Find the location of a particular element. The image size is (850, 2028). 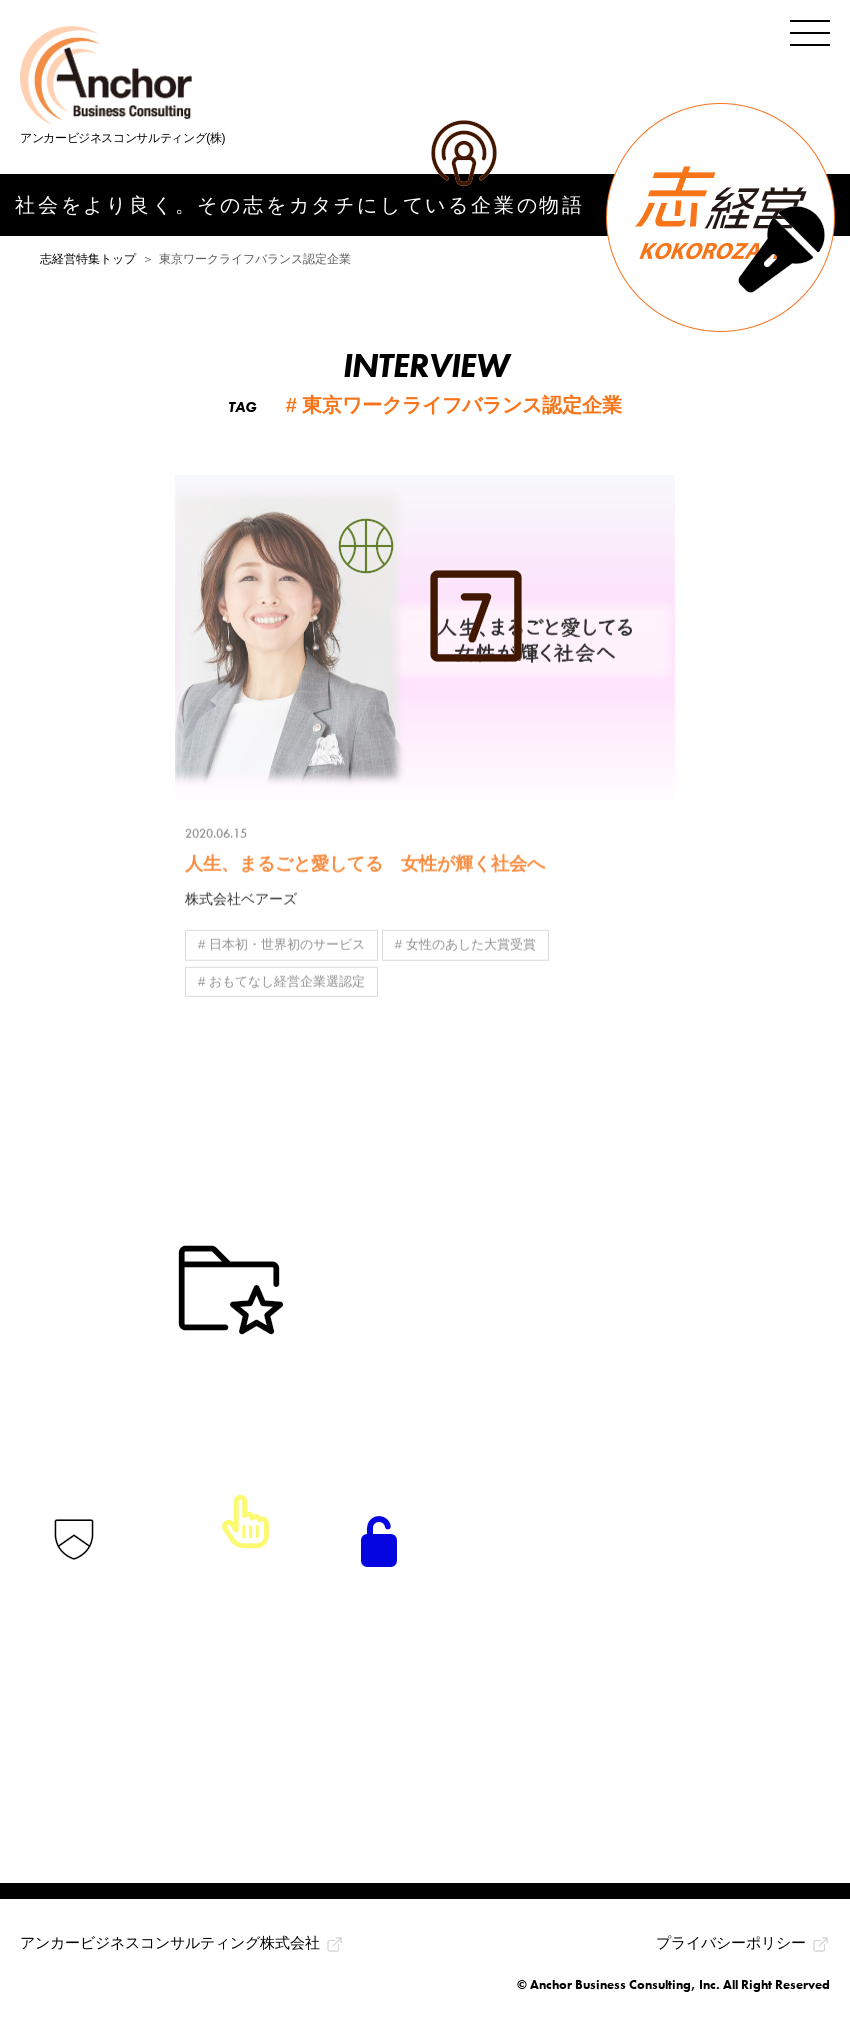

access sports or basketball-related content is located at coordinates (366, 546).